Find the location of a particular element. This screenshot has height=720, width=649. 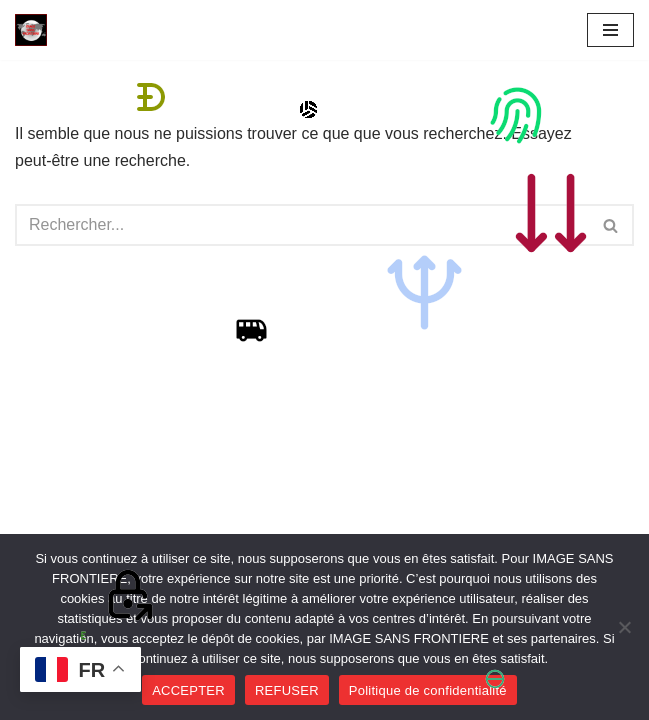

view public transit options is located at coordinates (251, 330).